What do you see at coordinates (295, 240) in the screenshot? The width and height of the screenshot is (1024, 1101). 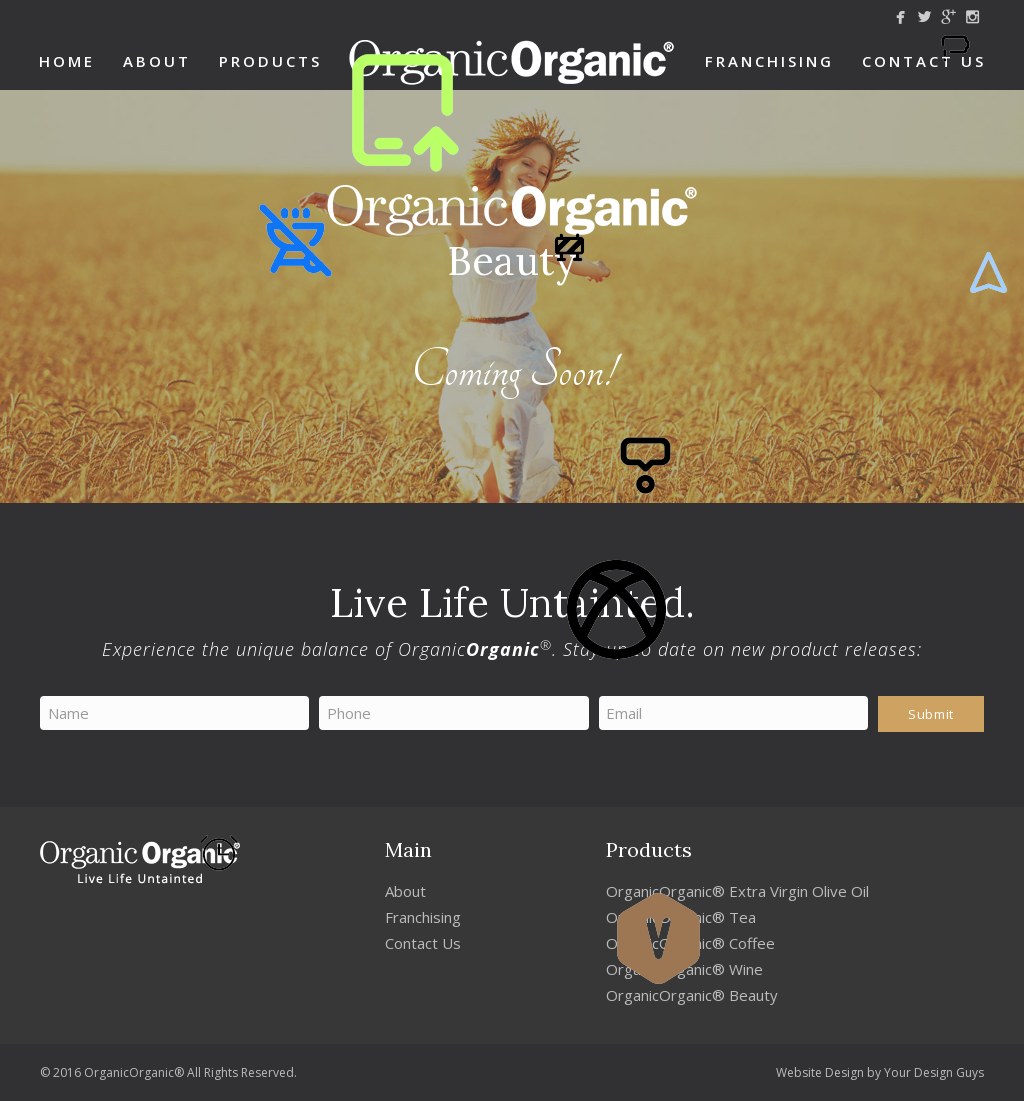 I see `grilling or barbecue feature disabled` at bounding box center [295, 240].